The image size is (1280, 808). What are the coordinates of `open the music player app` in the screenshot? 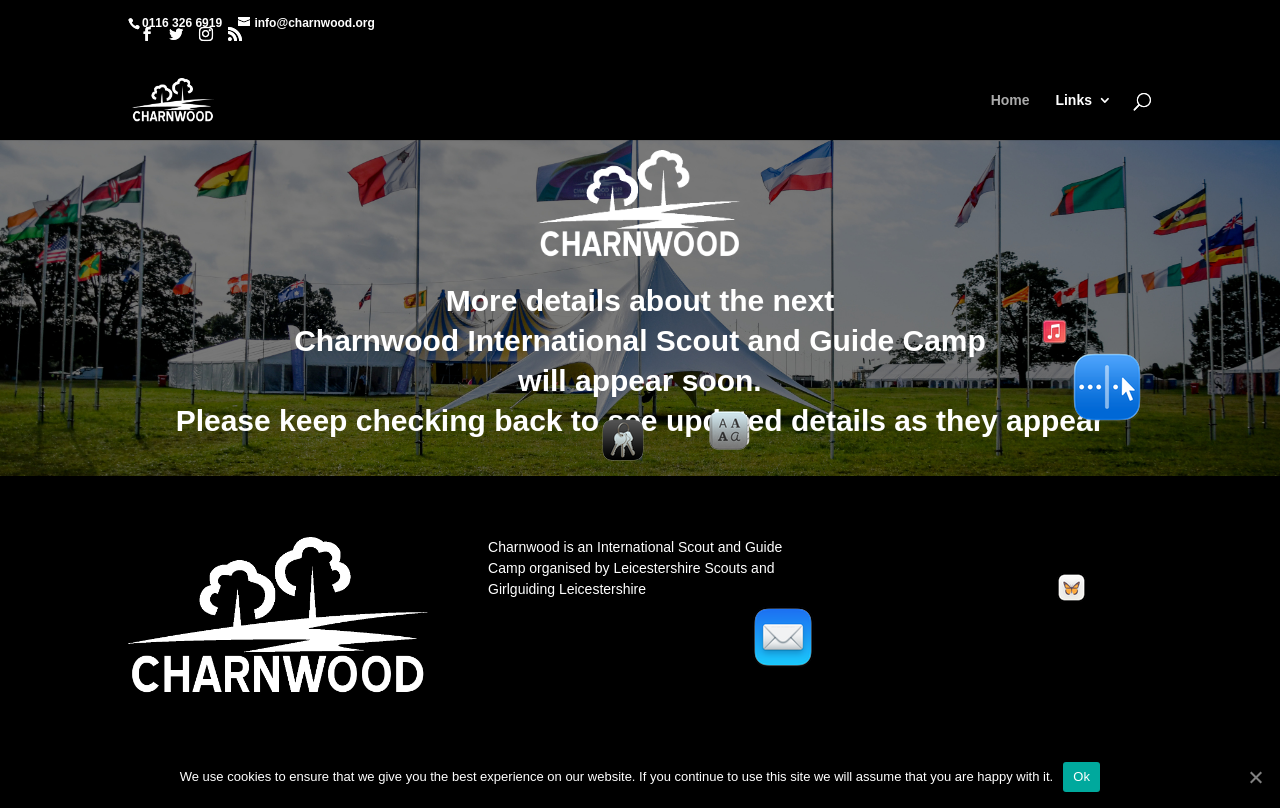 It's located at (1054, 331).